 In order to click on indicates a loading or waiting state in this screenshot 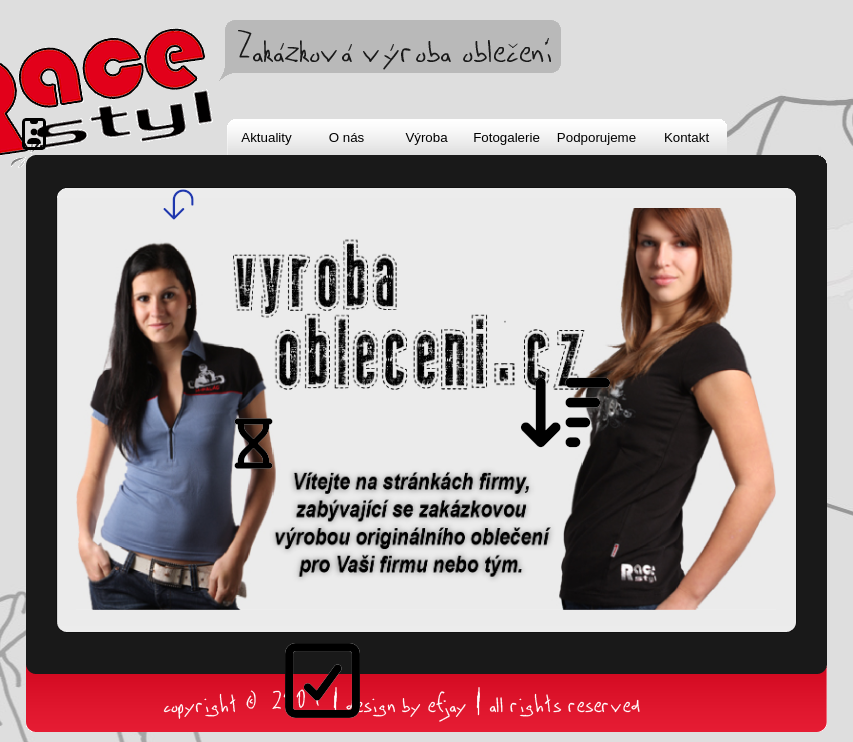, I will do `click(253, 443)`.